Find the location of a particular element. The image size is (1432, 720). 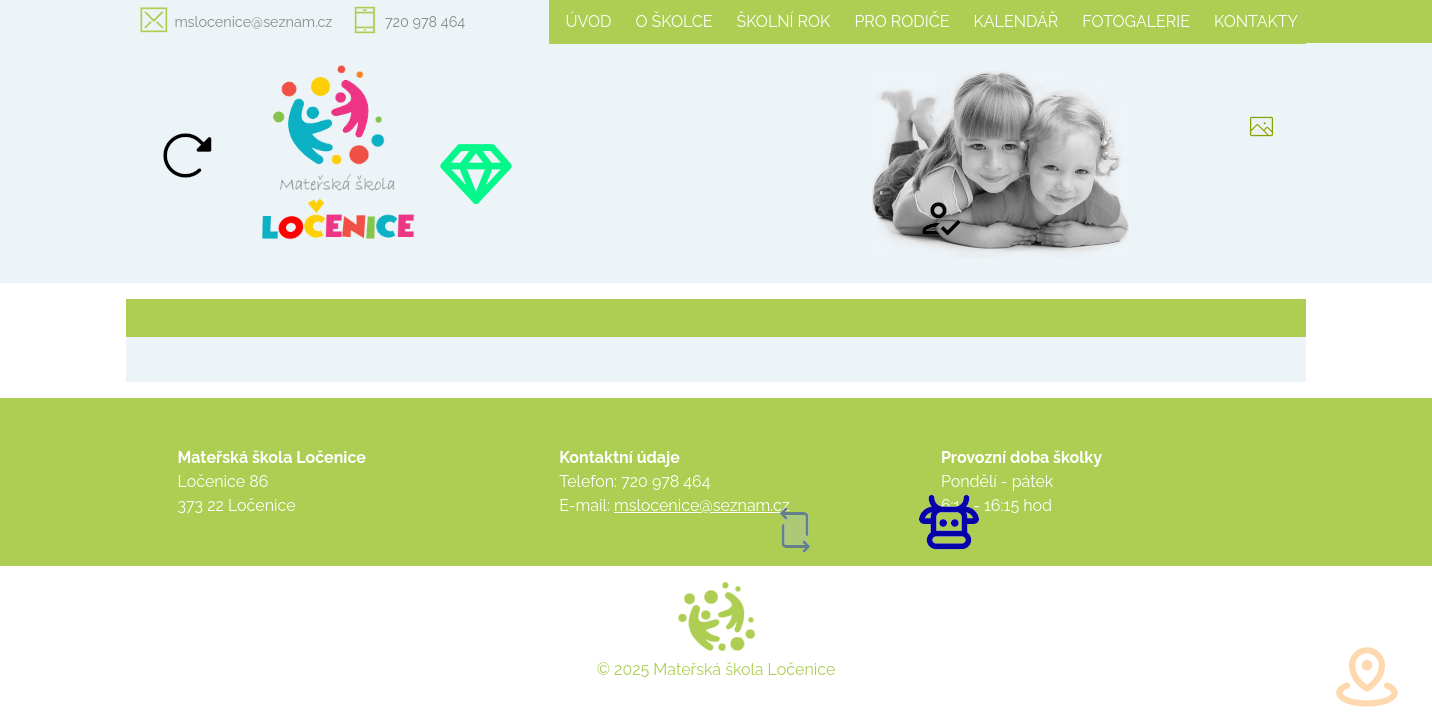

refresh or reload the current page is located at coordinates (185, 155).